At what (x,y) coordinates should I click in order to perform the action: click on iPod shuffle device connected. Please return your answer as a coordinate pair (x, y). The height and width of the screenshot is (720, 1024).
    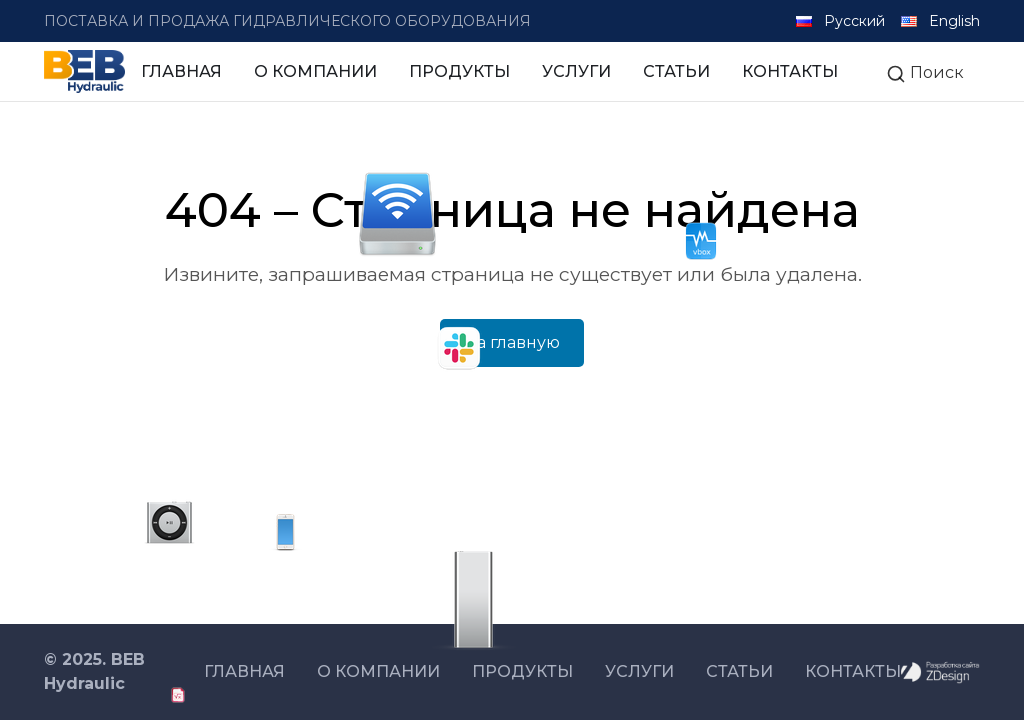
    Looking at the image, I should click on (169, 522).